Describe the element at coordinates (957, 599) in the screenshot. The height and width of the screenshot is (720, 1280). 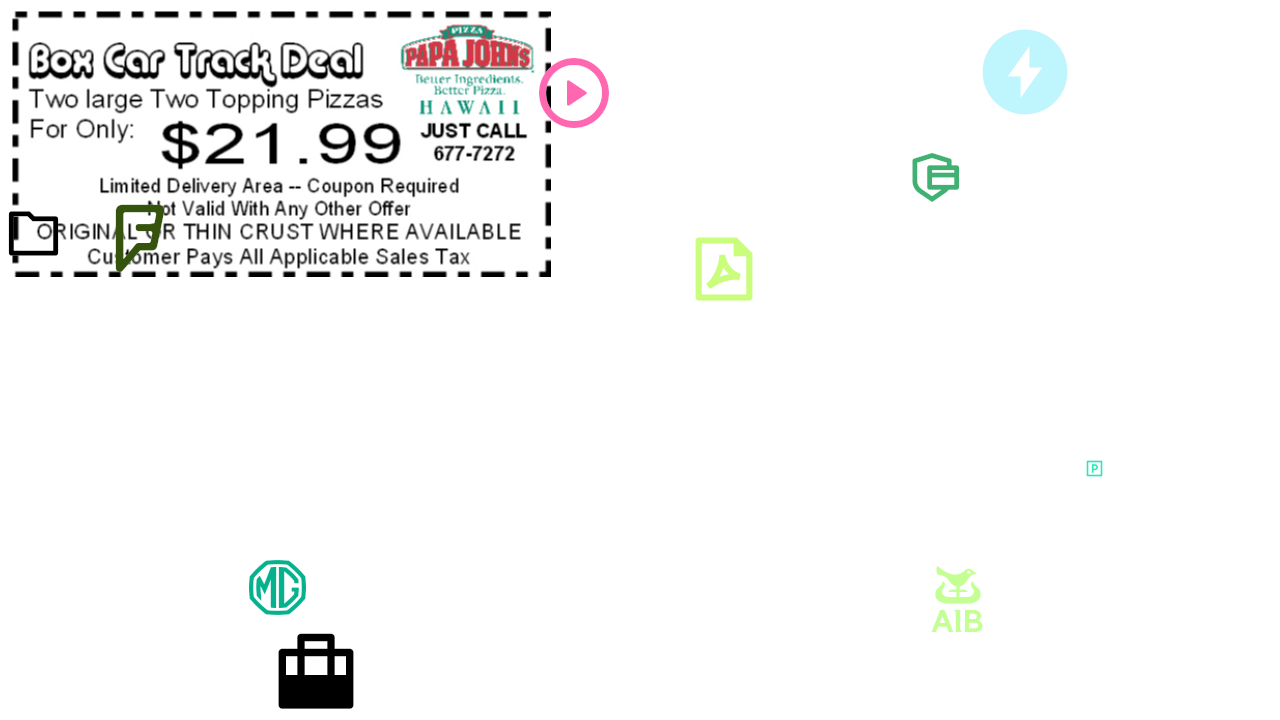
I see `AIB (Allied Irish Banks) logo` at that location.